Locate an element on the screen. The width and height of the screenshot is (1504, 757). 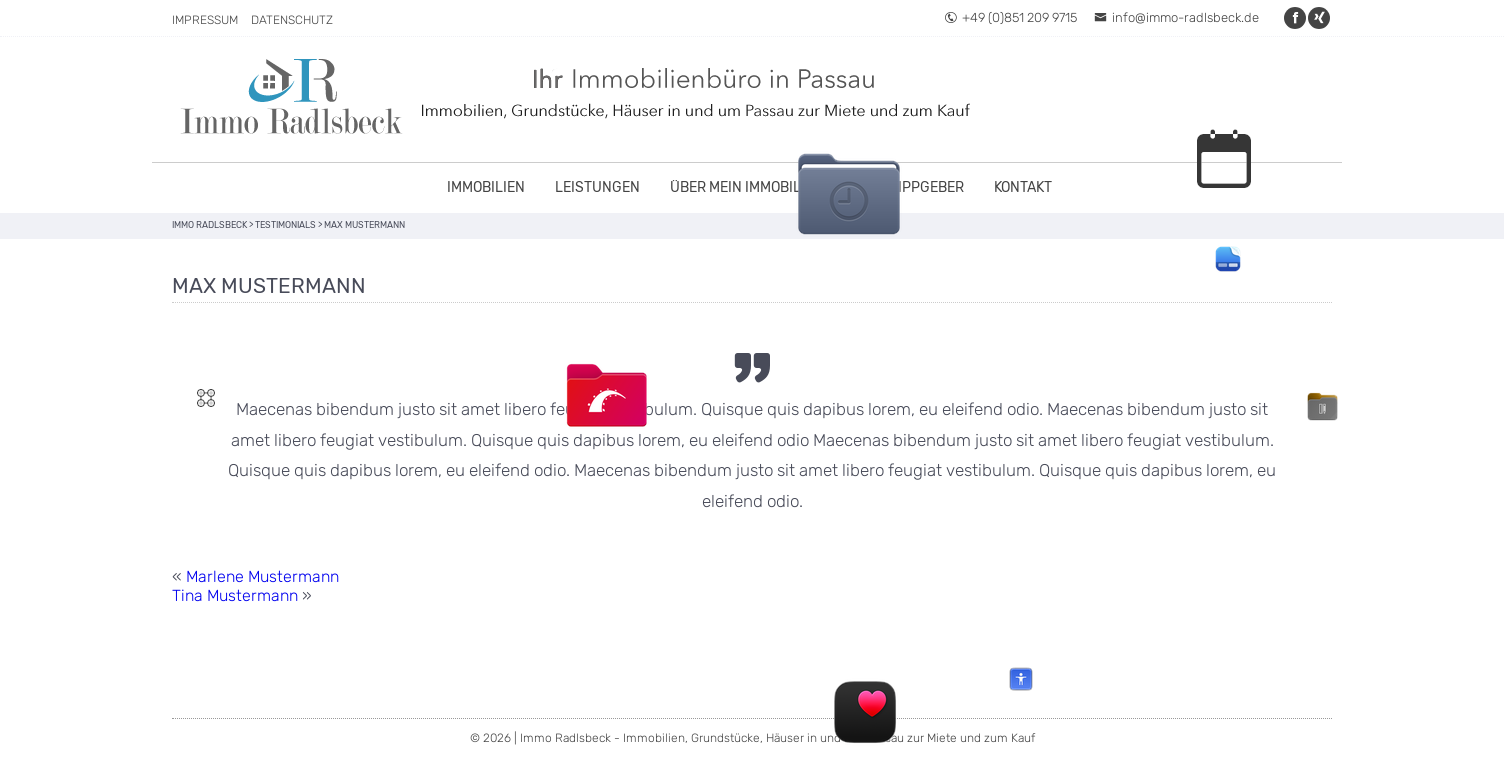
access temporary files folder is located at coordinates (849, 194).